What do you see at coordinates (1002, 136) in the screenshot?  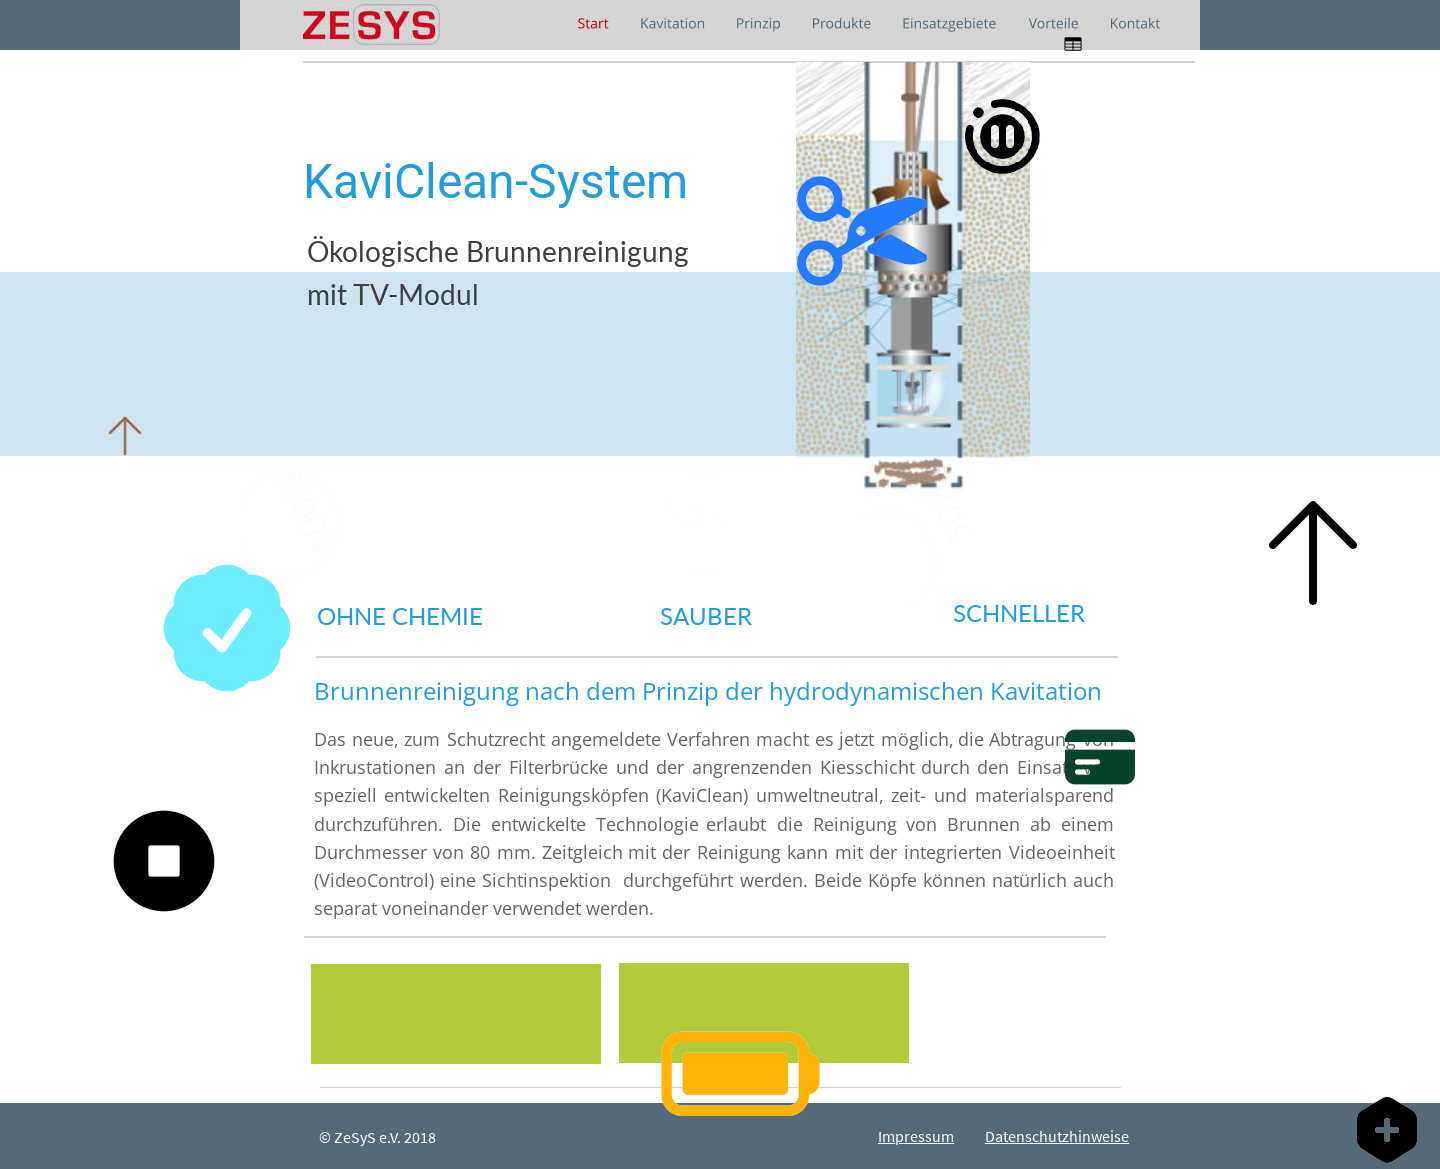 I see `pause motion photo playback` at bounding box center [1002, 136].